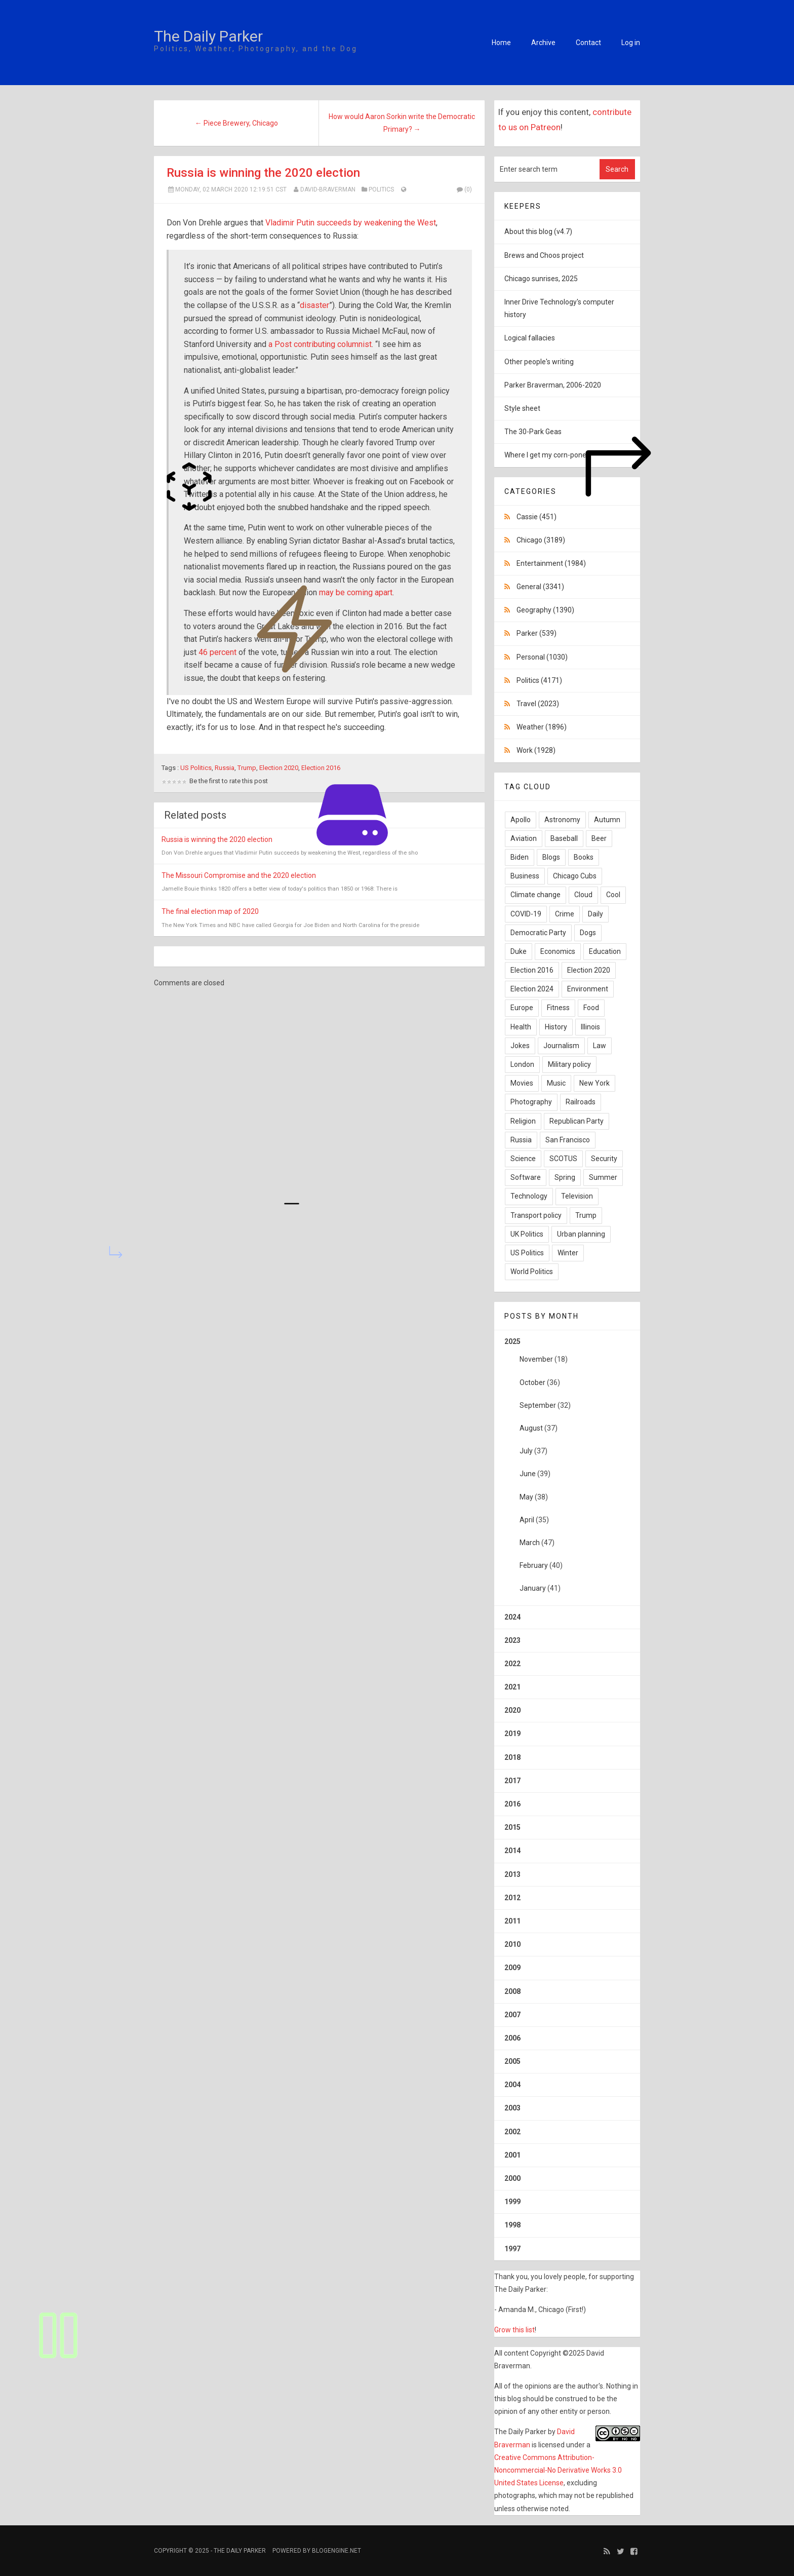  What do you see at coordinates (292, 1204) in the screenshot?
I see `decrease quantity or value` at bounding box center [292, 1204].